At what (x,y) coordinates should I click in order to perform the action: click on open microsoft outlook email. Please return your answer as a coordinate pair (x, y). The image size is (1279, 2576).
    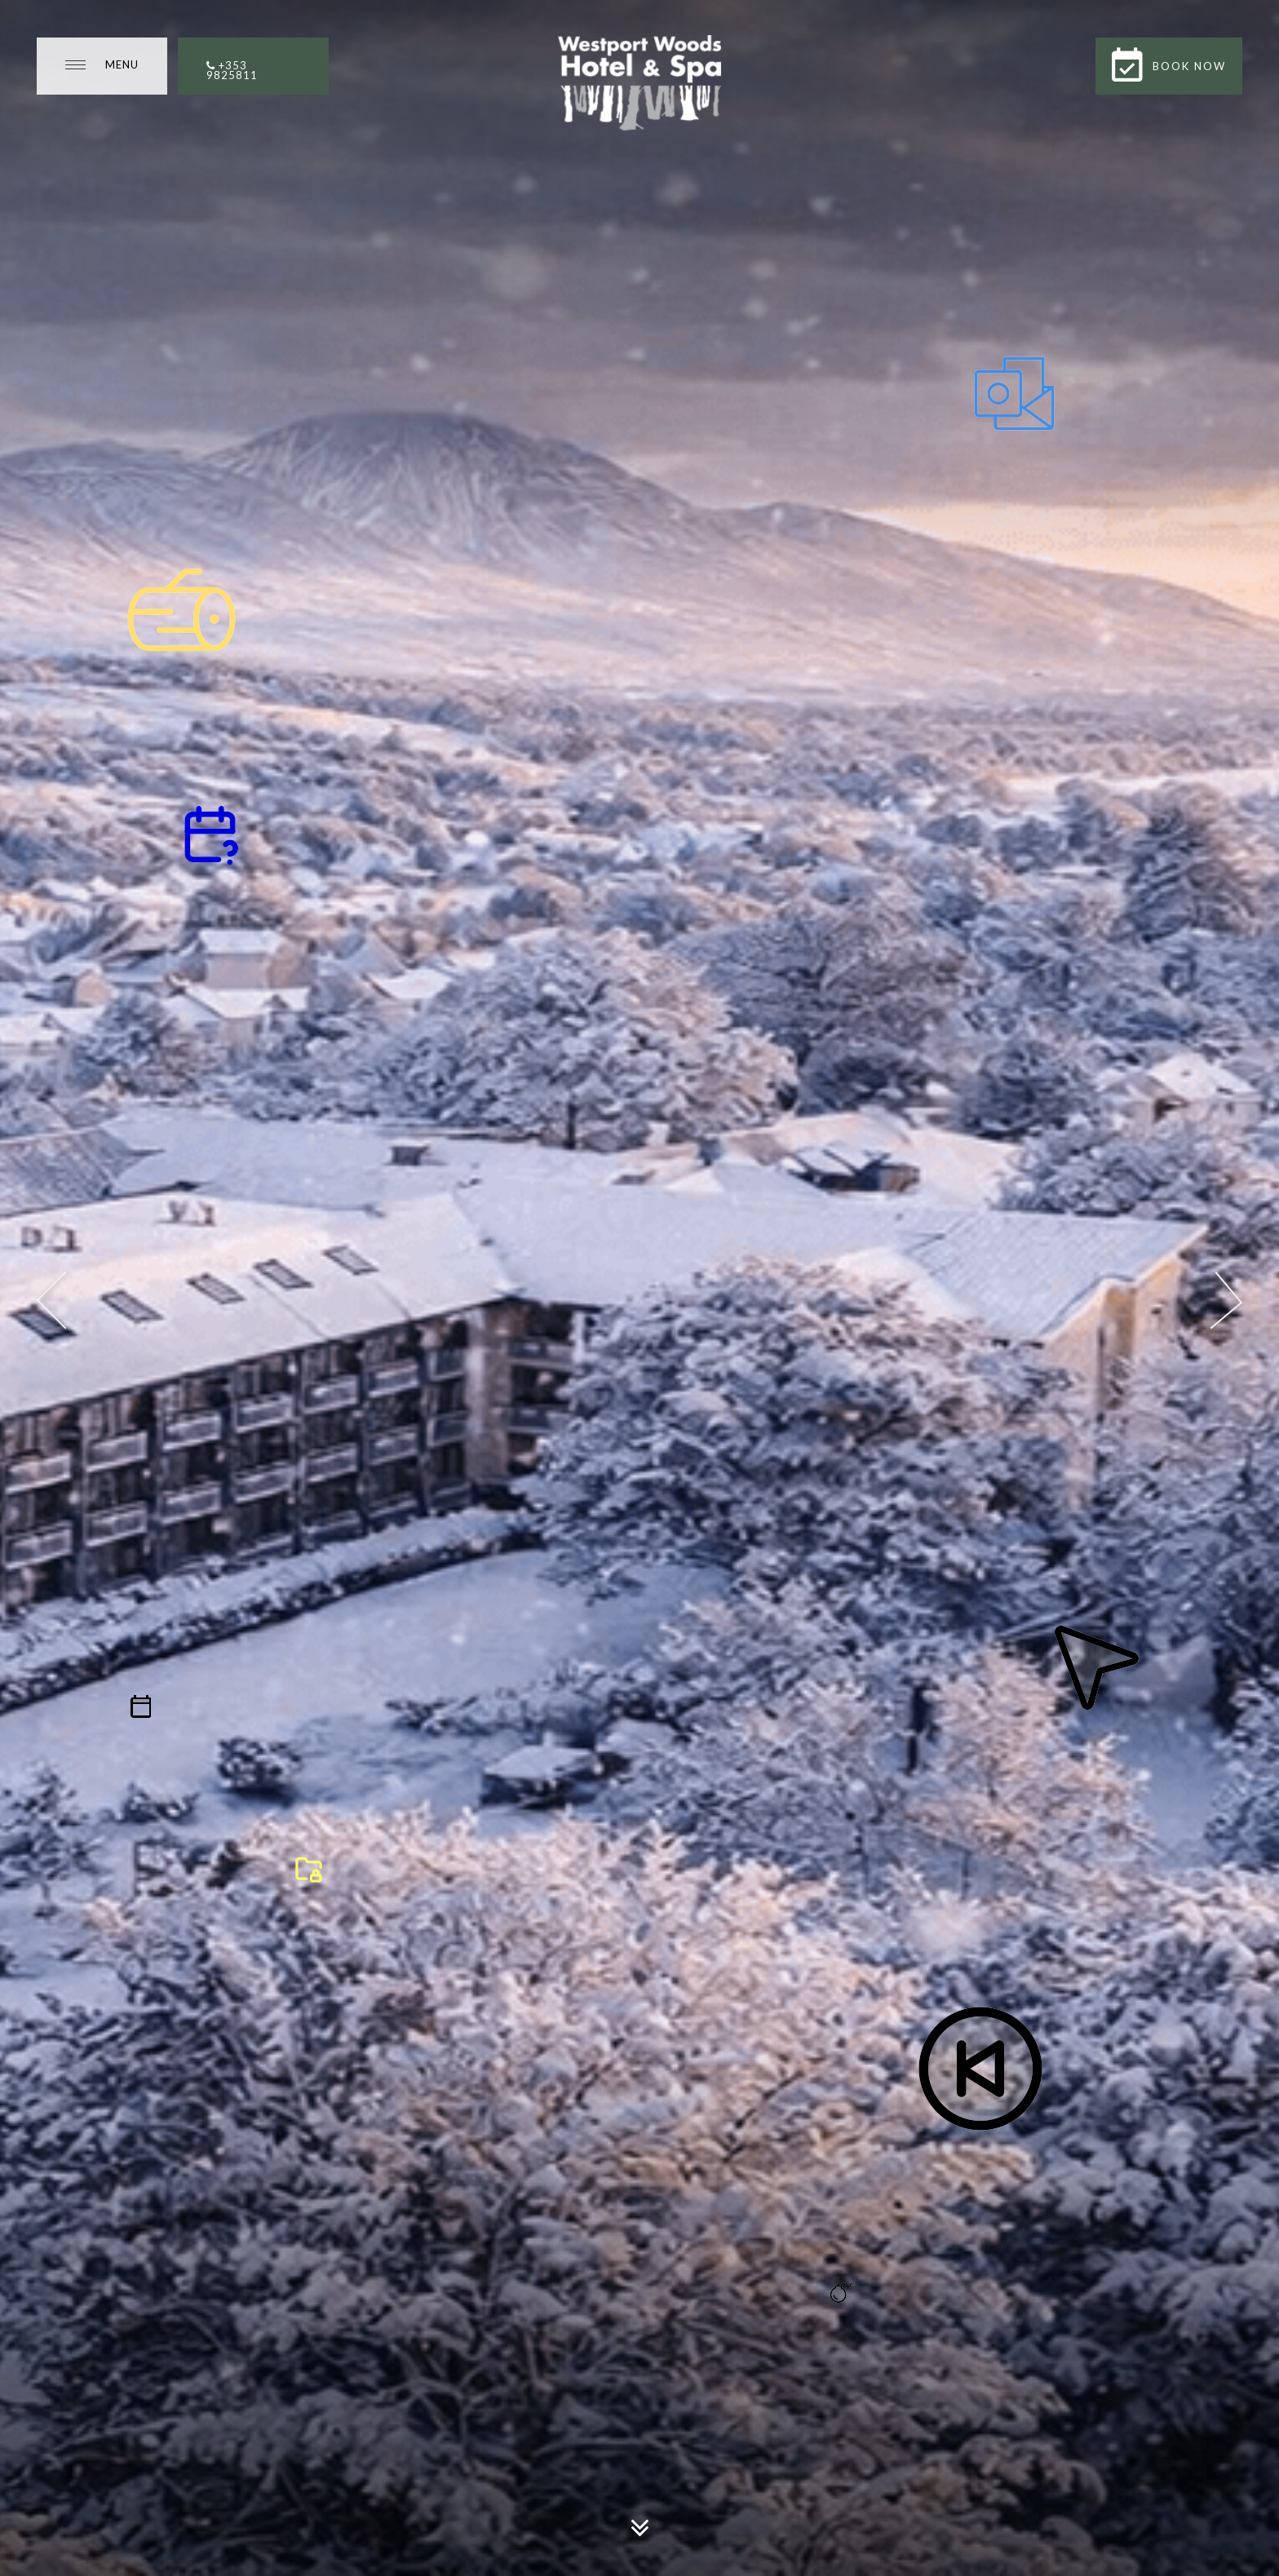
    Looking at the image, I should click on (1014, 393).